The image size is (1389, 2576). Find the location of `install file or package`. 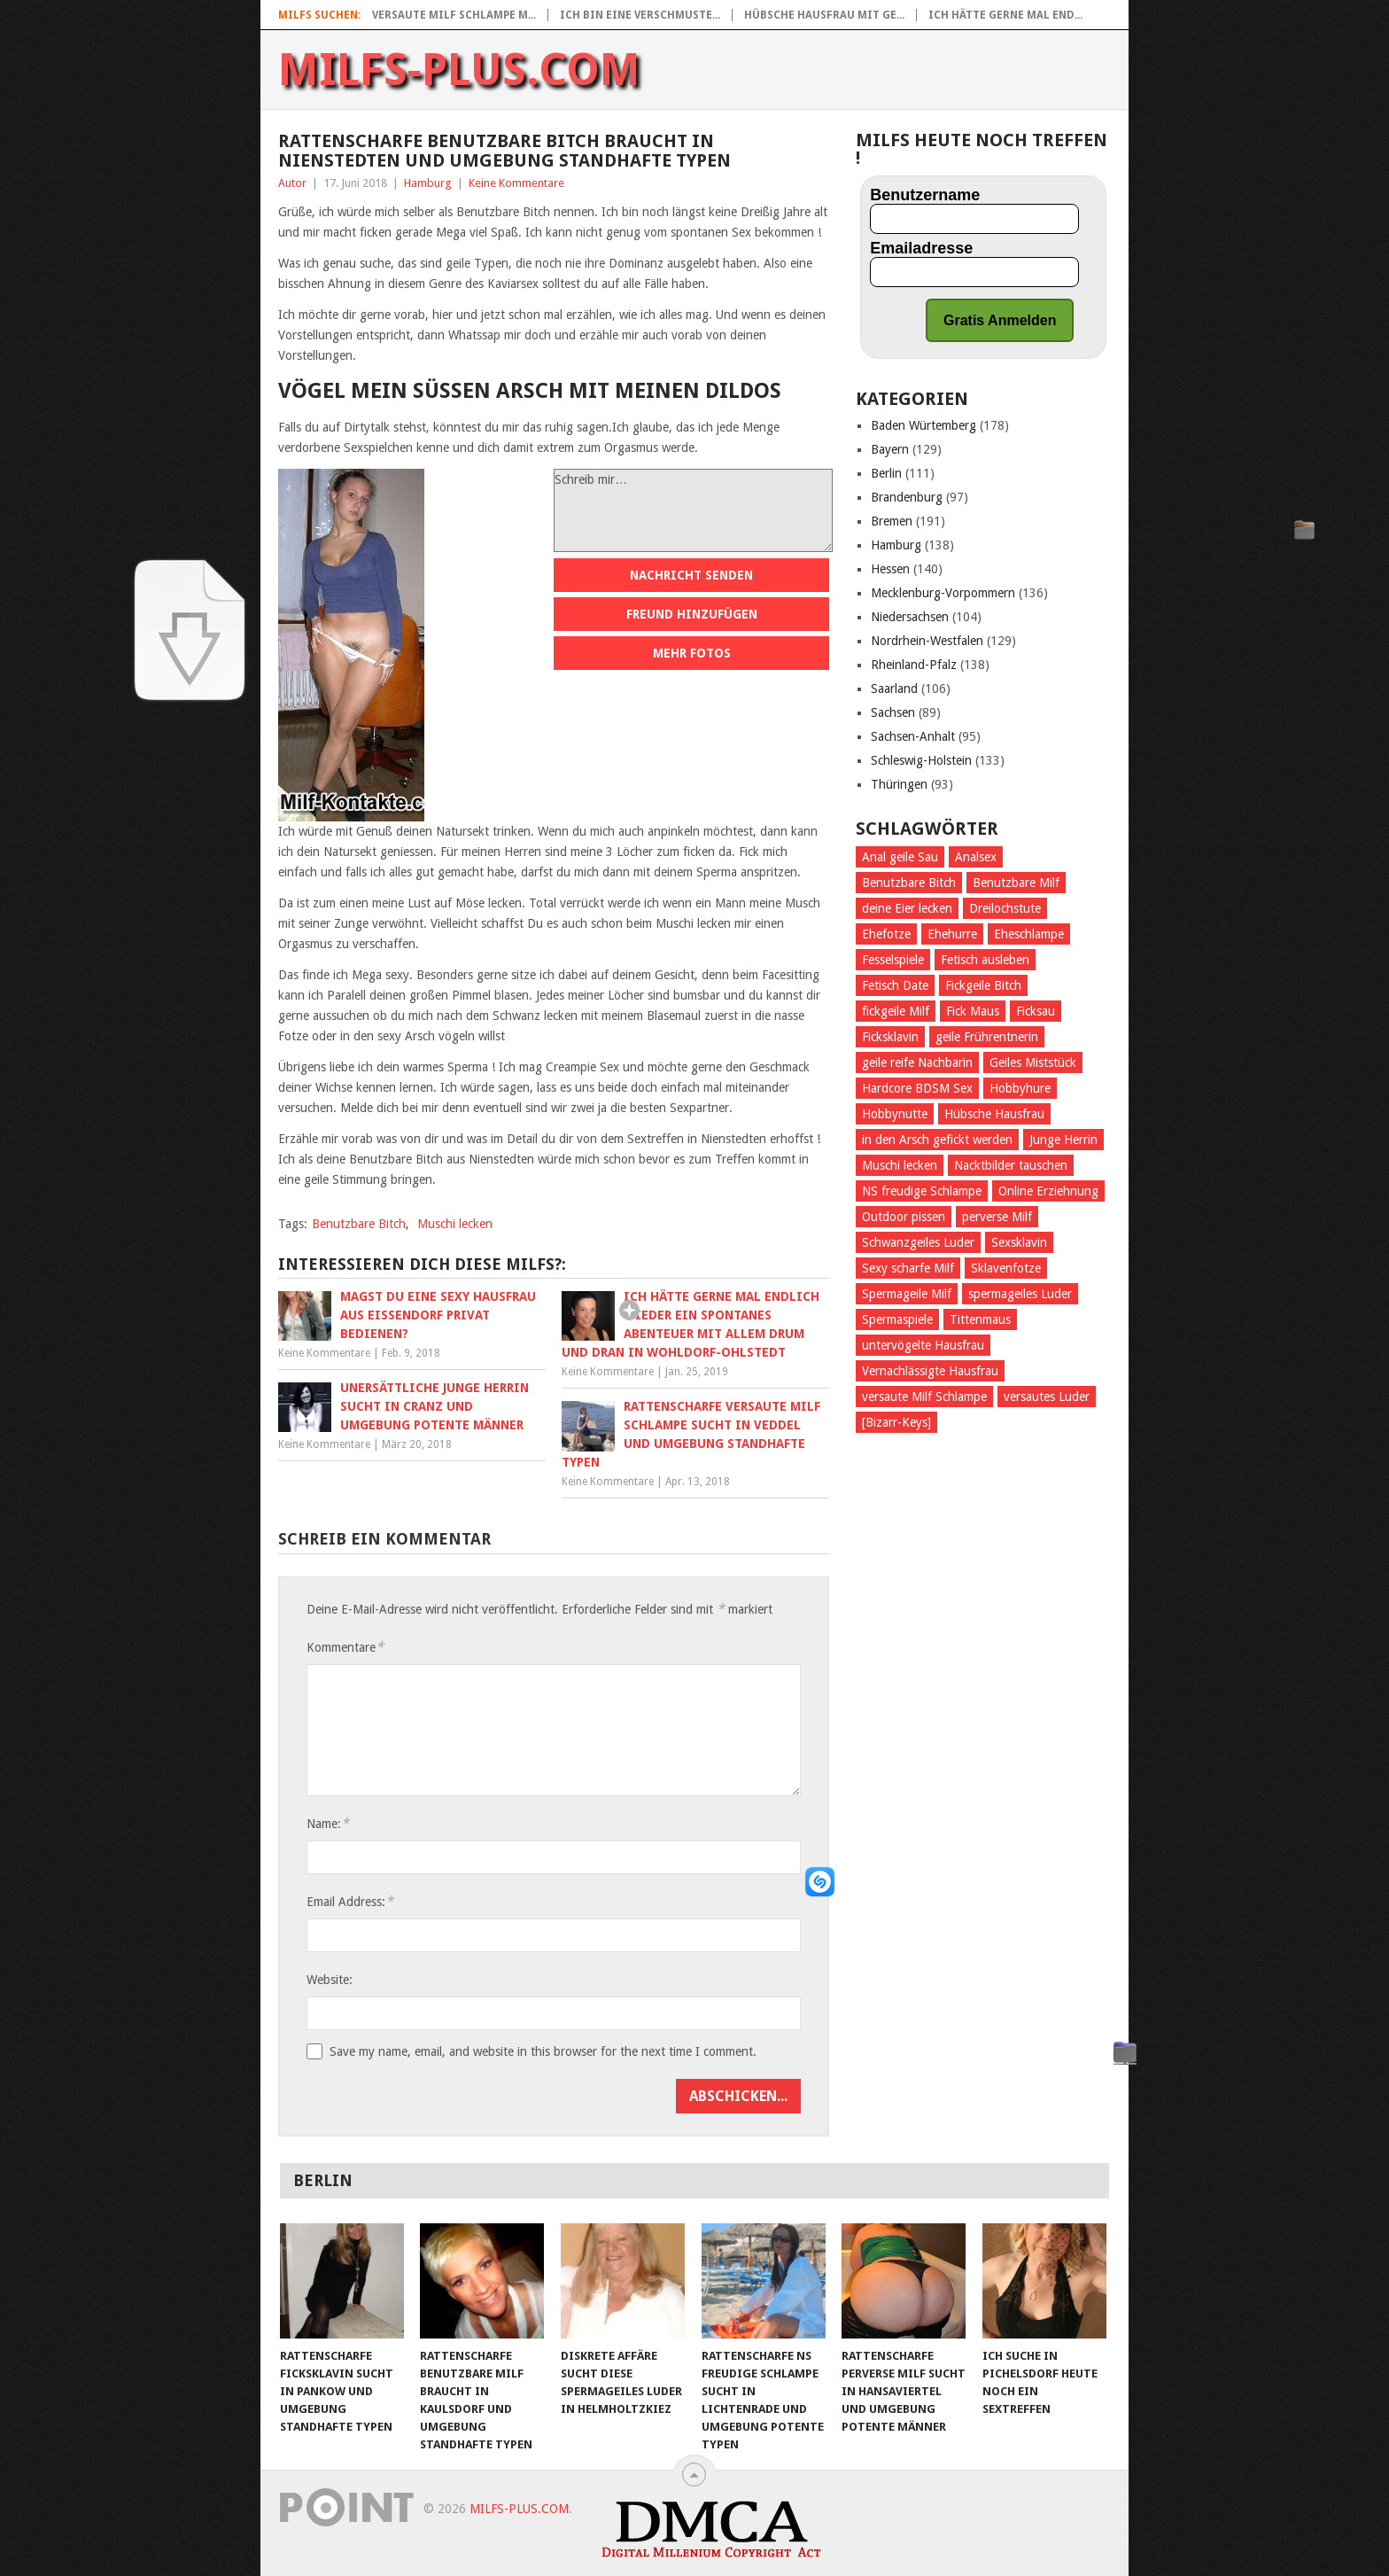

install file or package is located at coordinates (190, 630).